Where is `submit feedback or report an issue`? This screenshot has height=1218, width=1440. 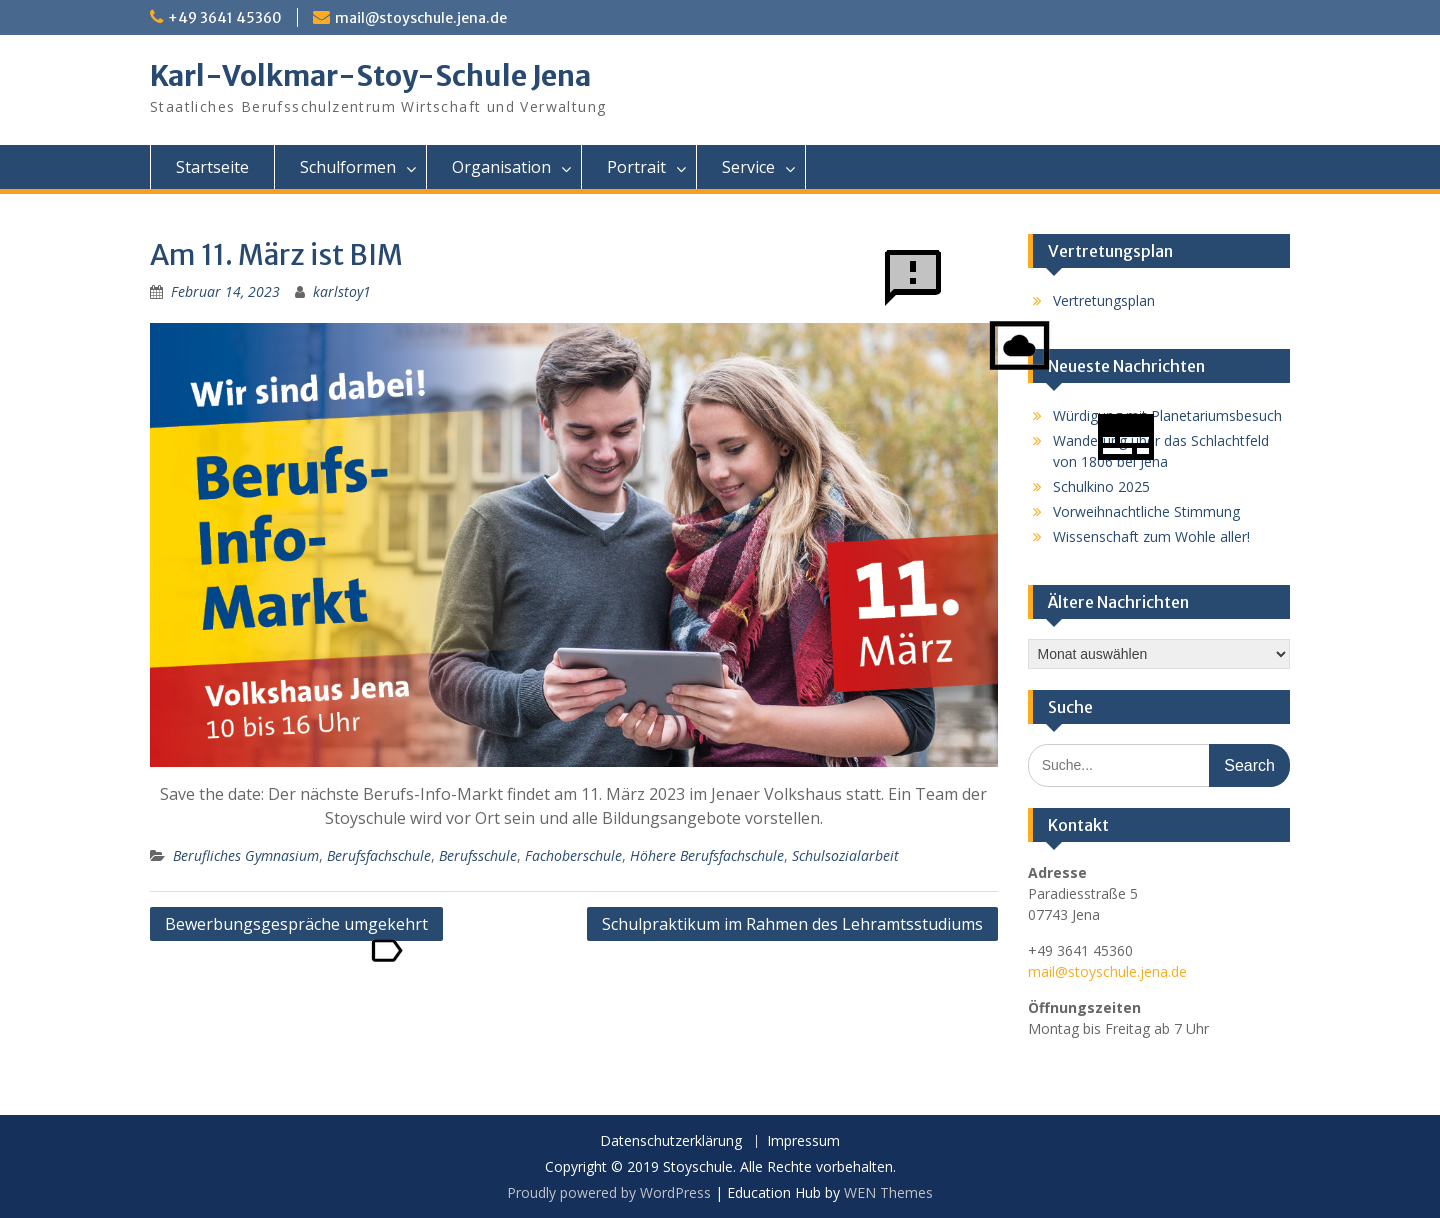 submit feedback or report an issue is located at coordinates (913, 278).